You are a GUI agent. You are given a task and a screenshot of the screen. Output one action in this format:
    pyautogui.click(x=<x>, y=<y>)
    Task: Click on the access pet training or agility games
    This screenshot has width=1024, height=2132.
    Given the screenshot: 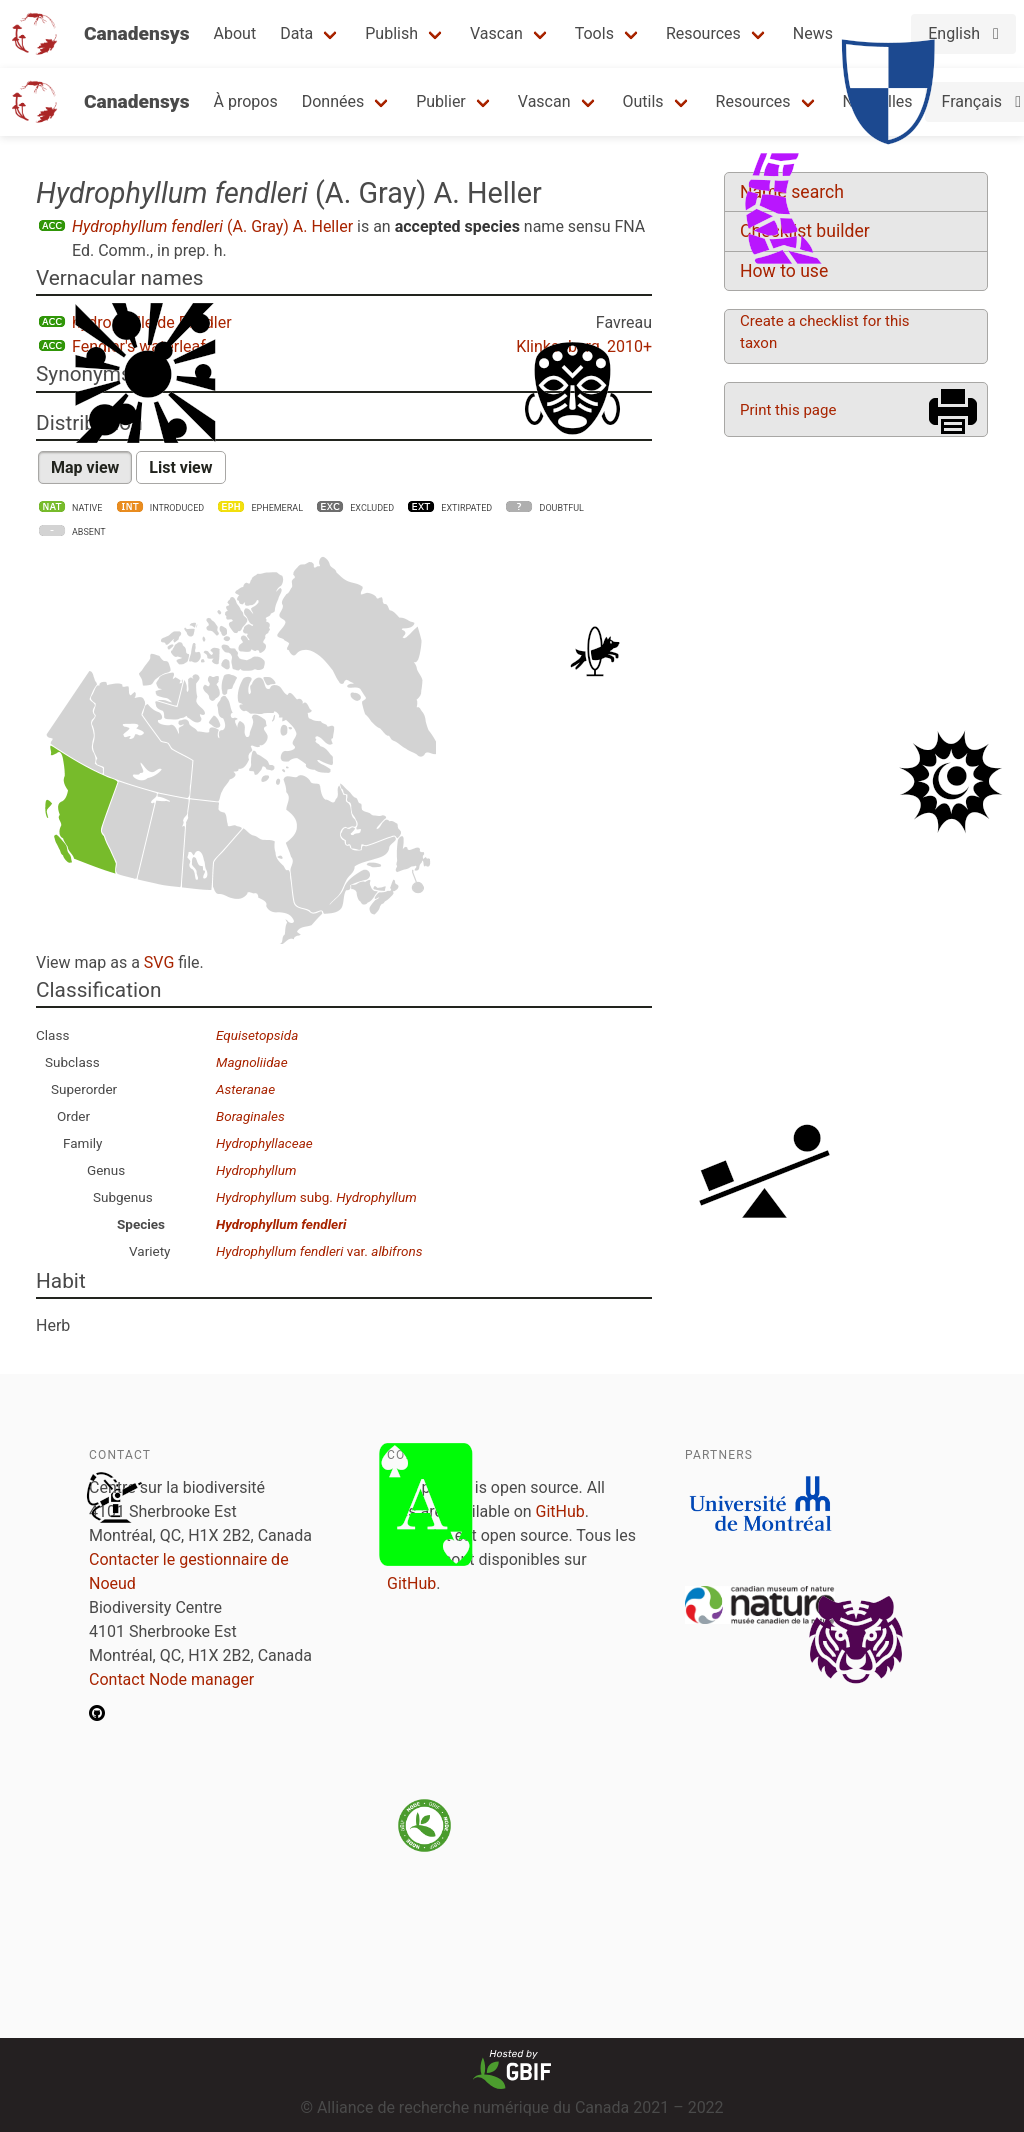 What is the action you would take?
    pyautogui.click(x=595, y=651)
    